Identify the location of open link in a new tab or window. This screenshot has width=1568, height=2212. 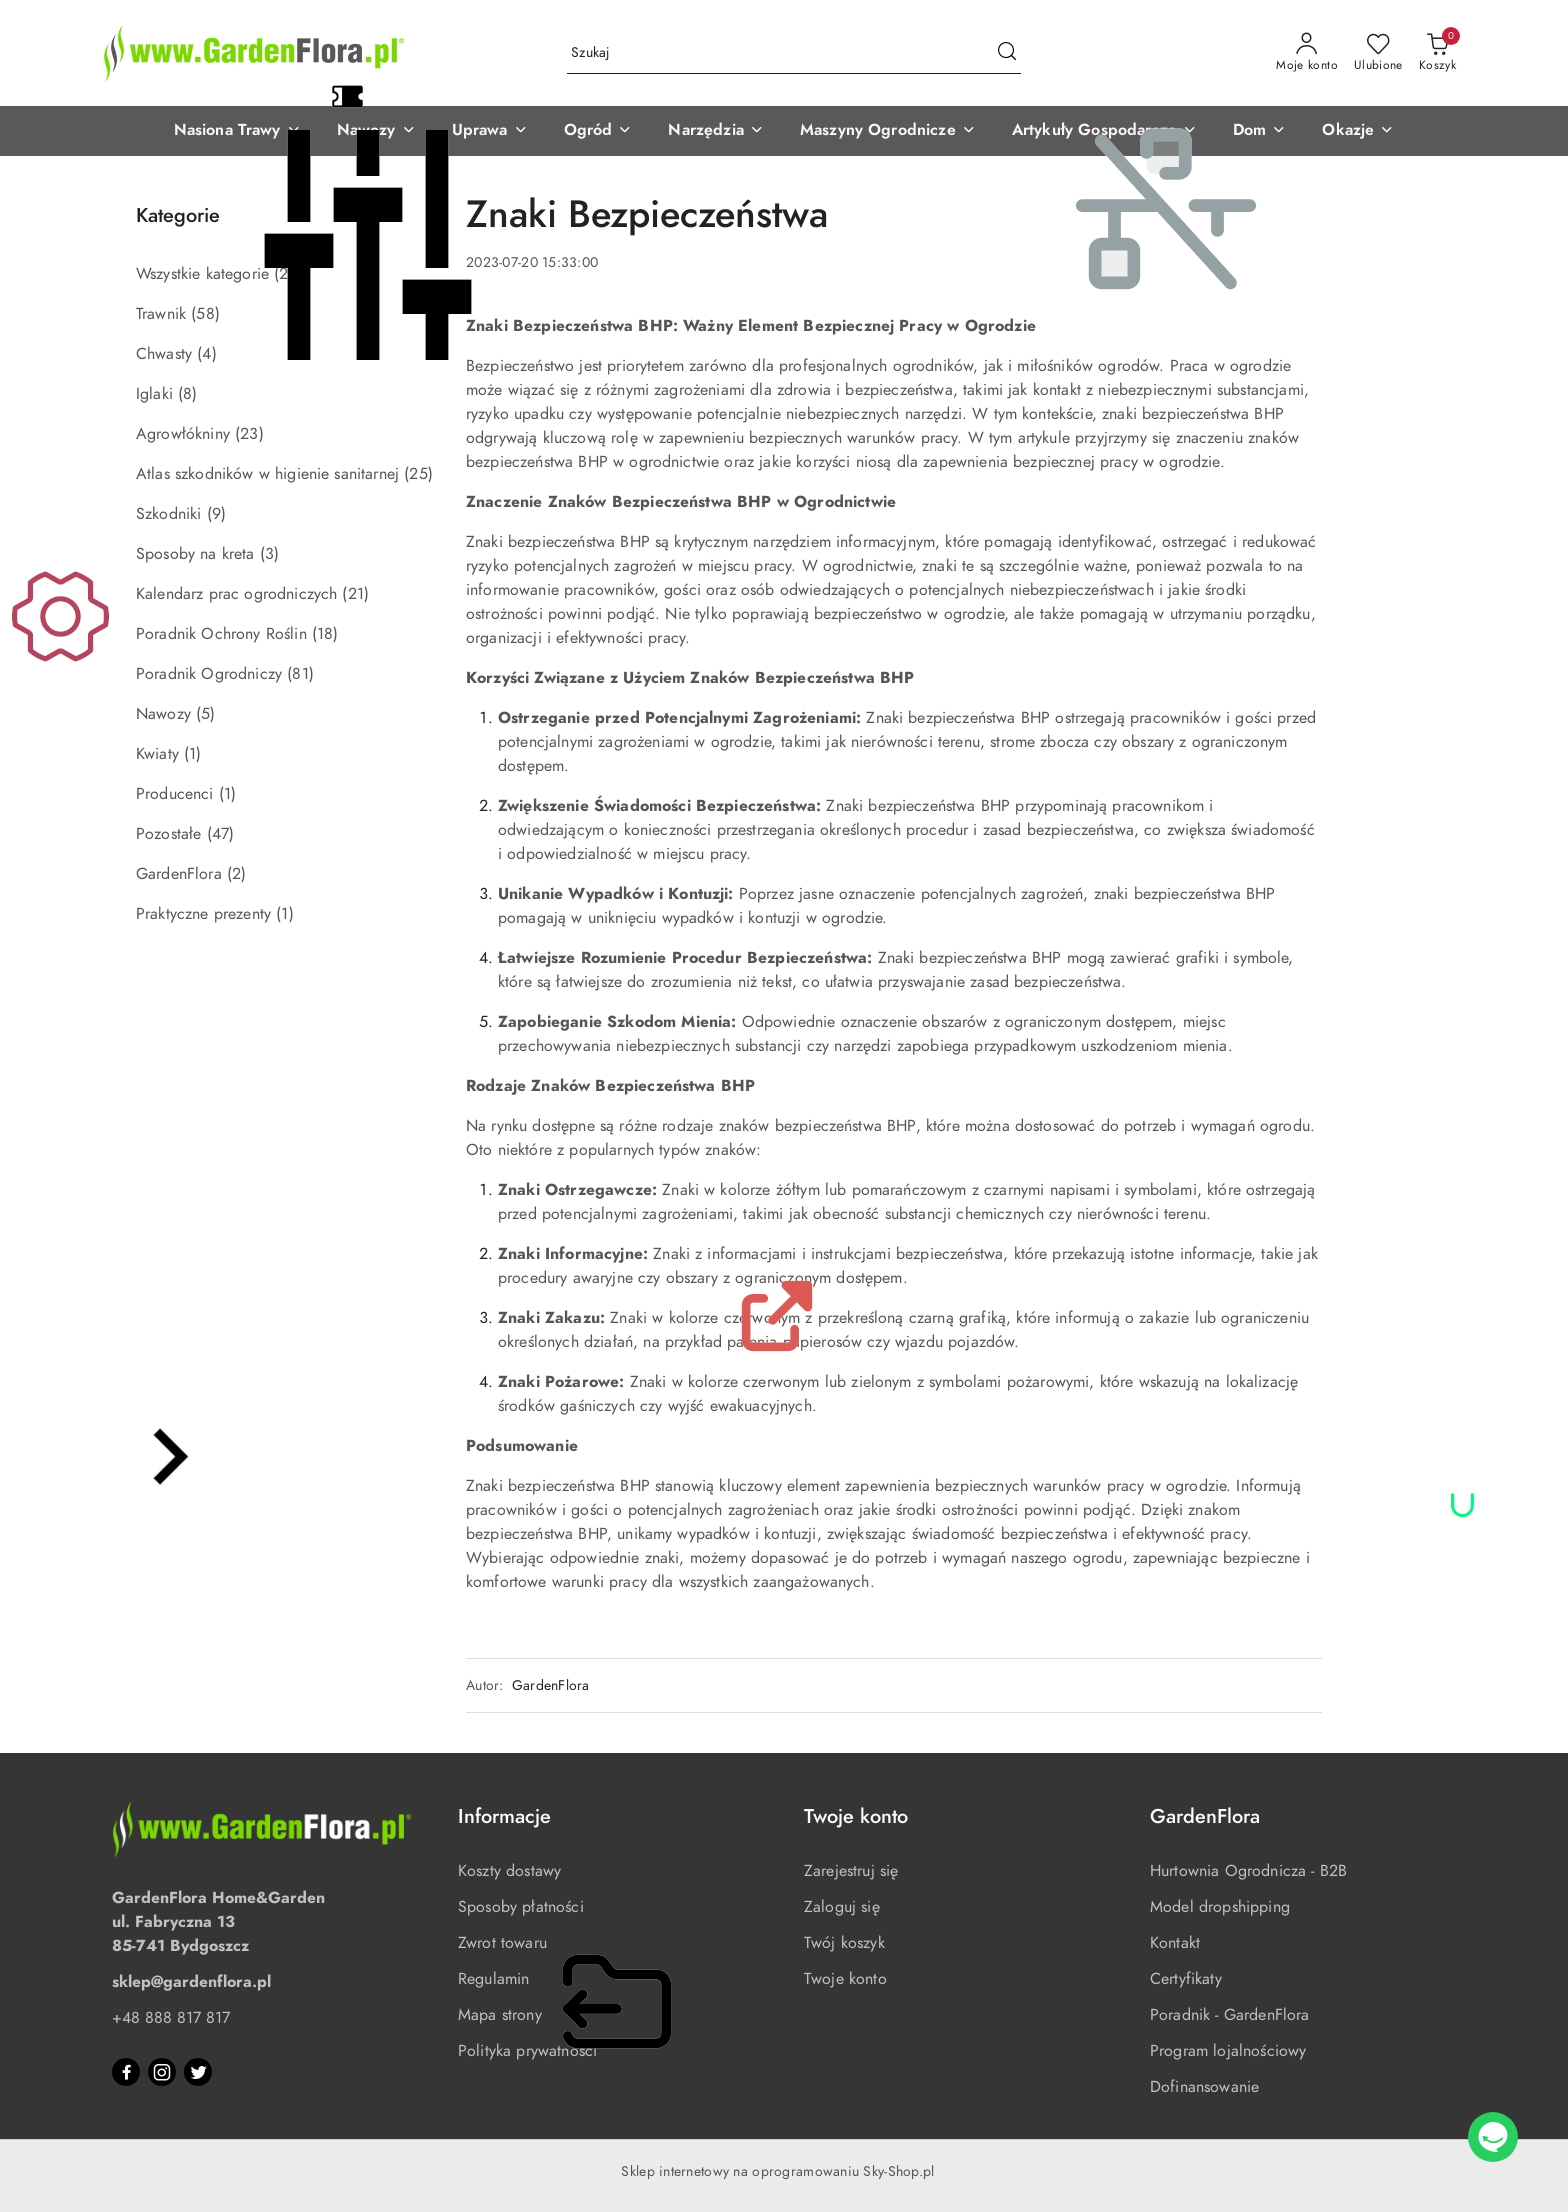
(777, 1316).